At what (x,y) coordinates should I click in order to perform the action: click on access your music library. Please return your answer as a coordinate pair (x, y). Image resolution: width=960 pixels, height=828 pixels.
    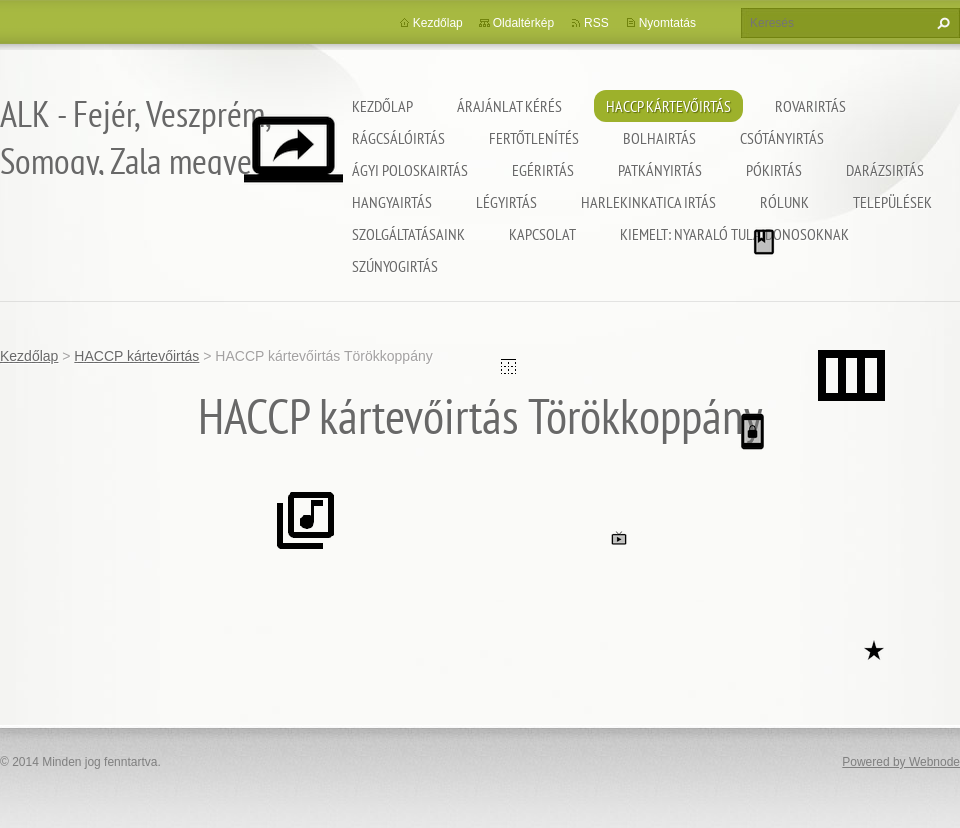
    Looking at the image, I should click on (305, 520).